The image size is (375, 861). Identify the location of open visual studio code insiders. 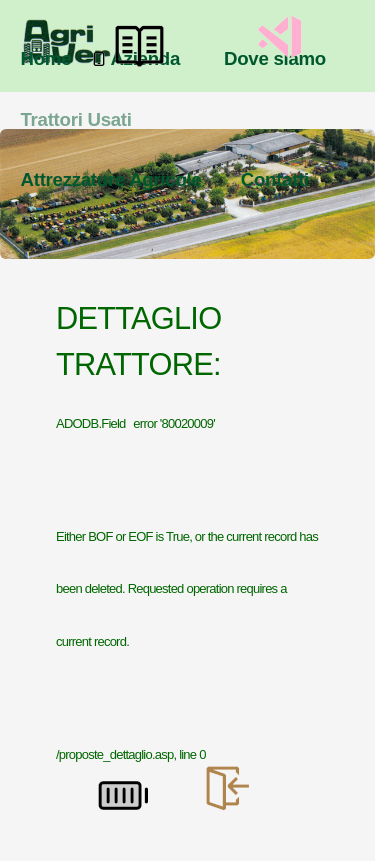
(281, 38).